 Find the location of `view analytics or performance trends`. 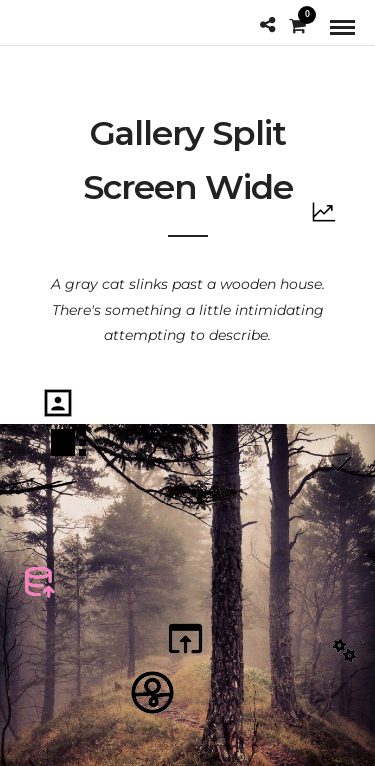

view analytics or performance trends is located at coordinates (324, 212).